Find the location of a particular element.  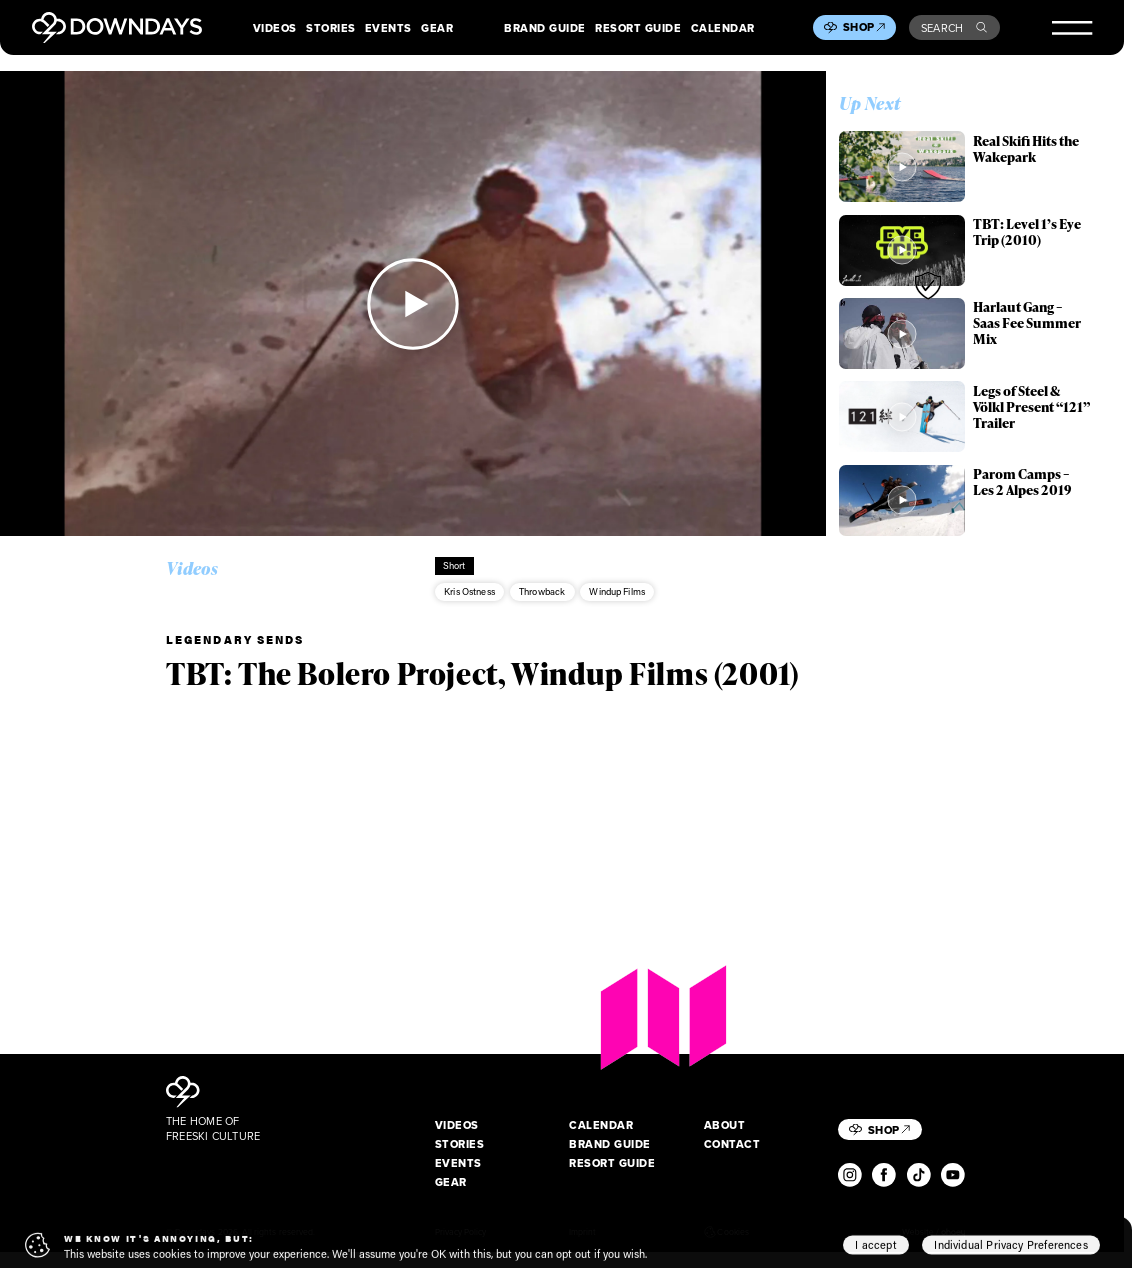

indicates a trusted or verified workspace is located at coordinates (928, 286).